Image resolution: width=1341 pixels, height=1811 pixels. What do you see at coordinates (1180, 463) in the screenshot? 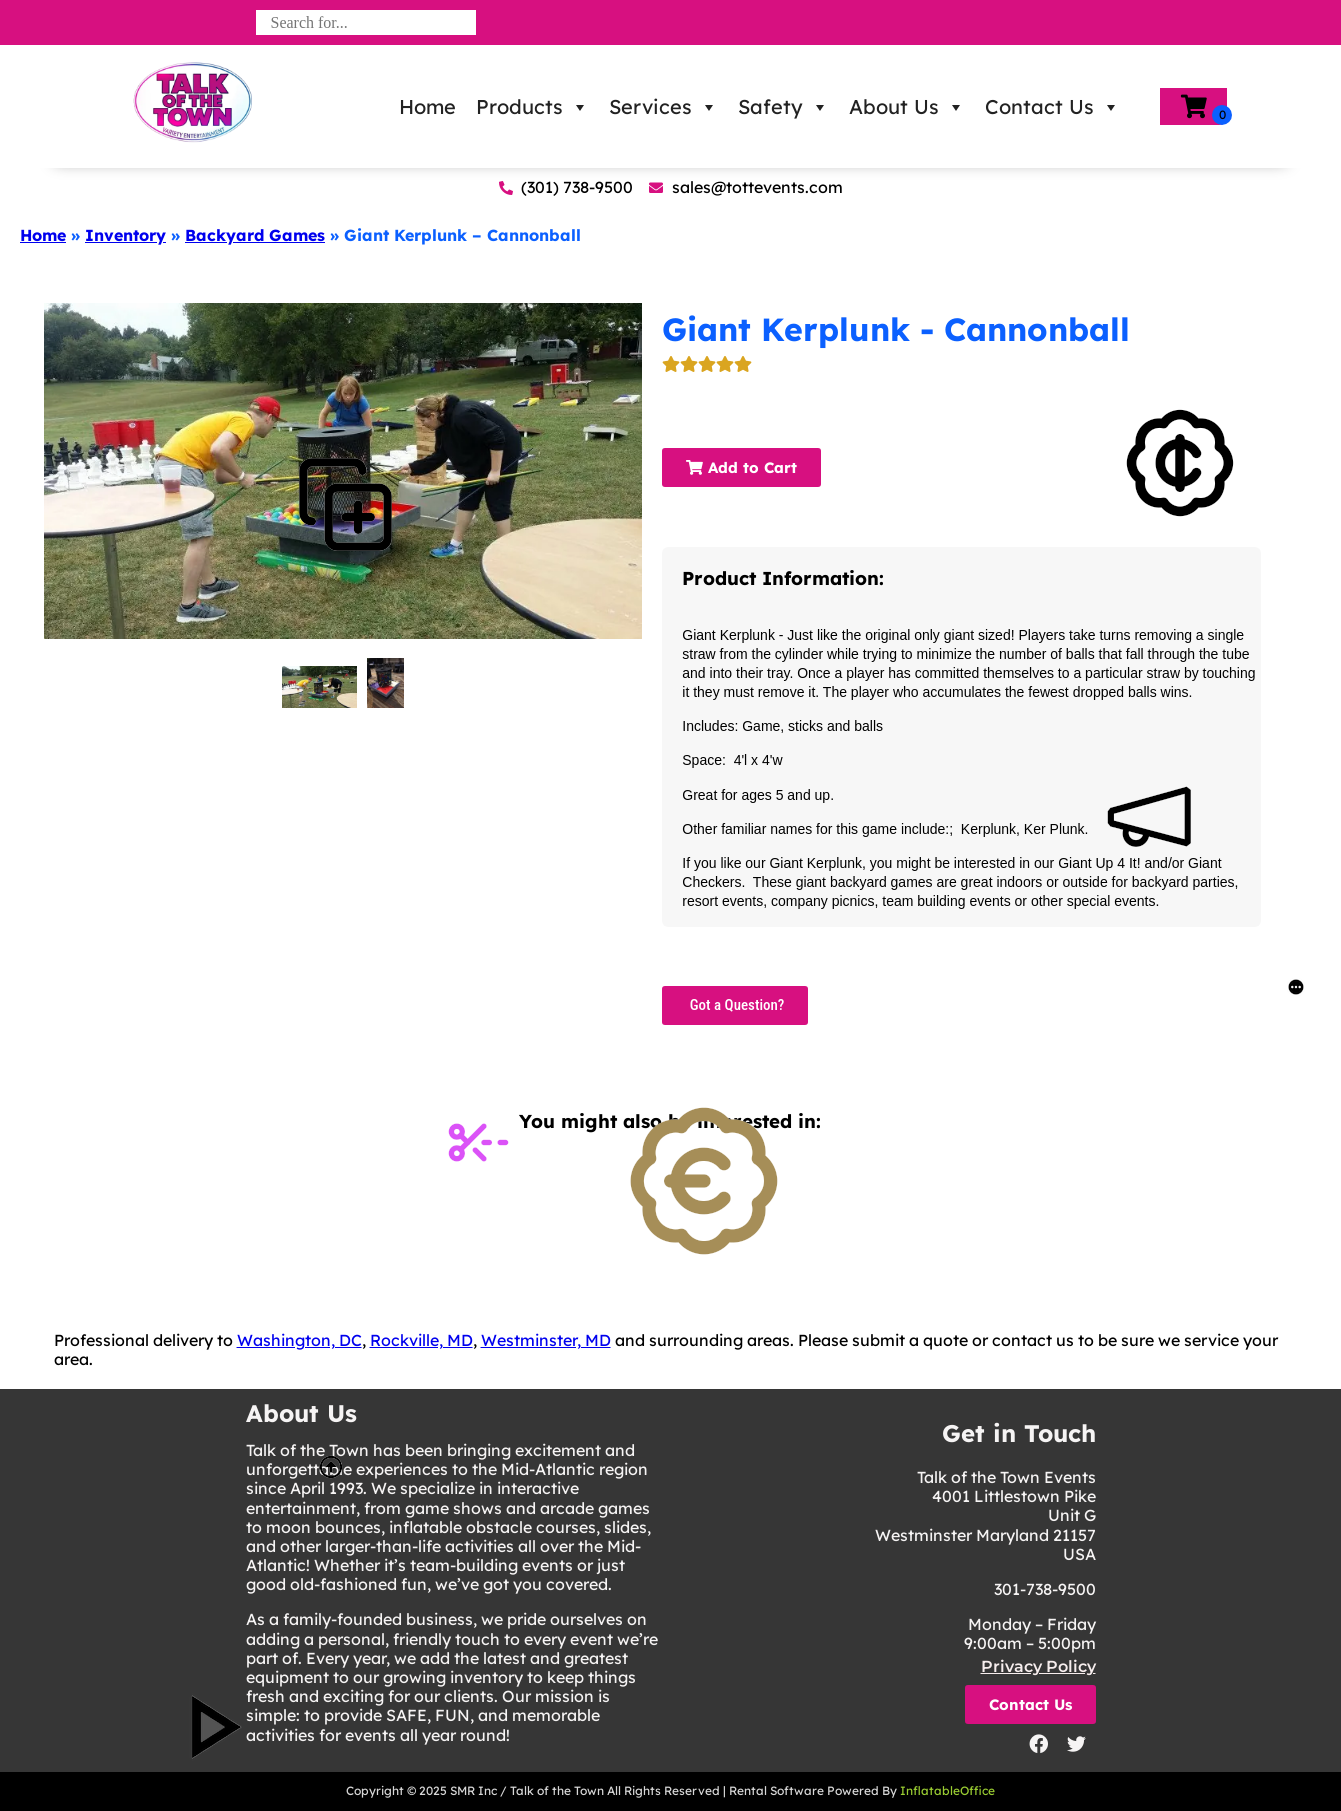
I see `view cent-based pricing or rewards` at bounding box center [1180, 463].